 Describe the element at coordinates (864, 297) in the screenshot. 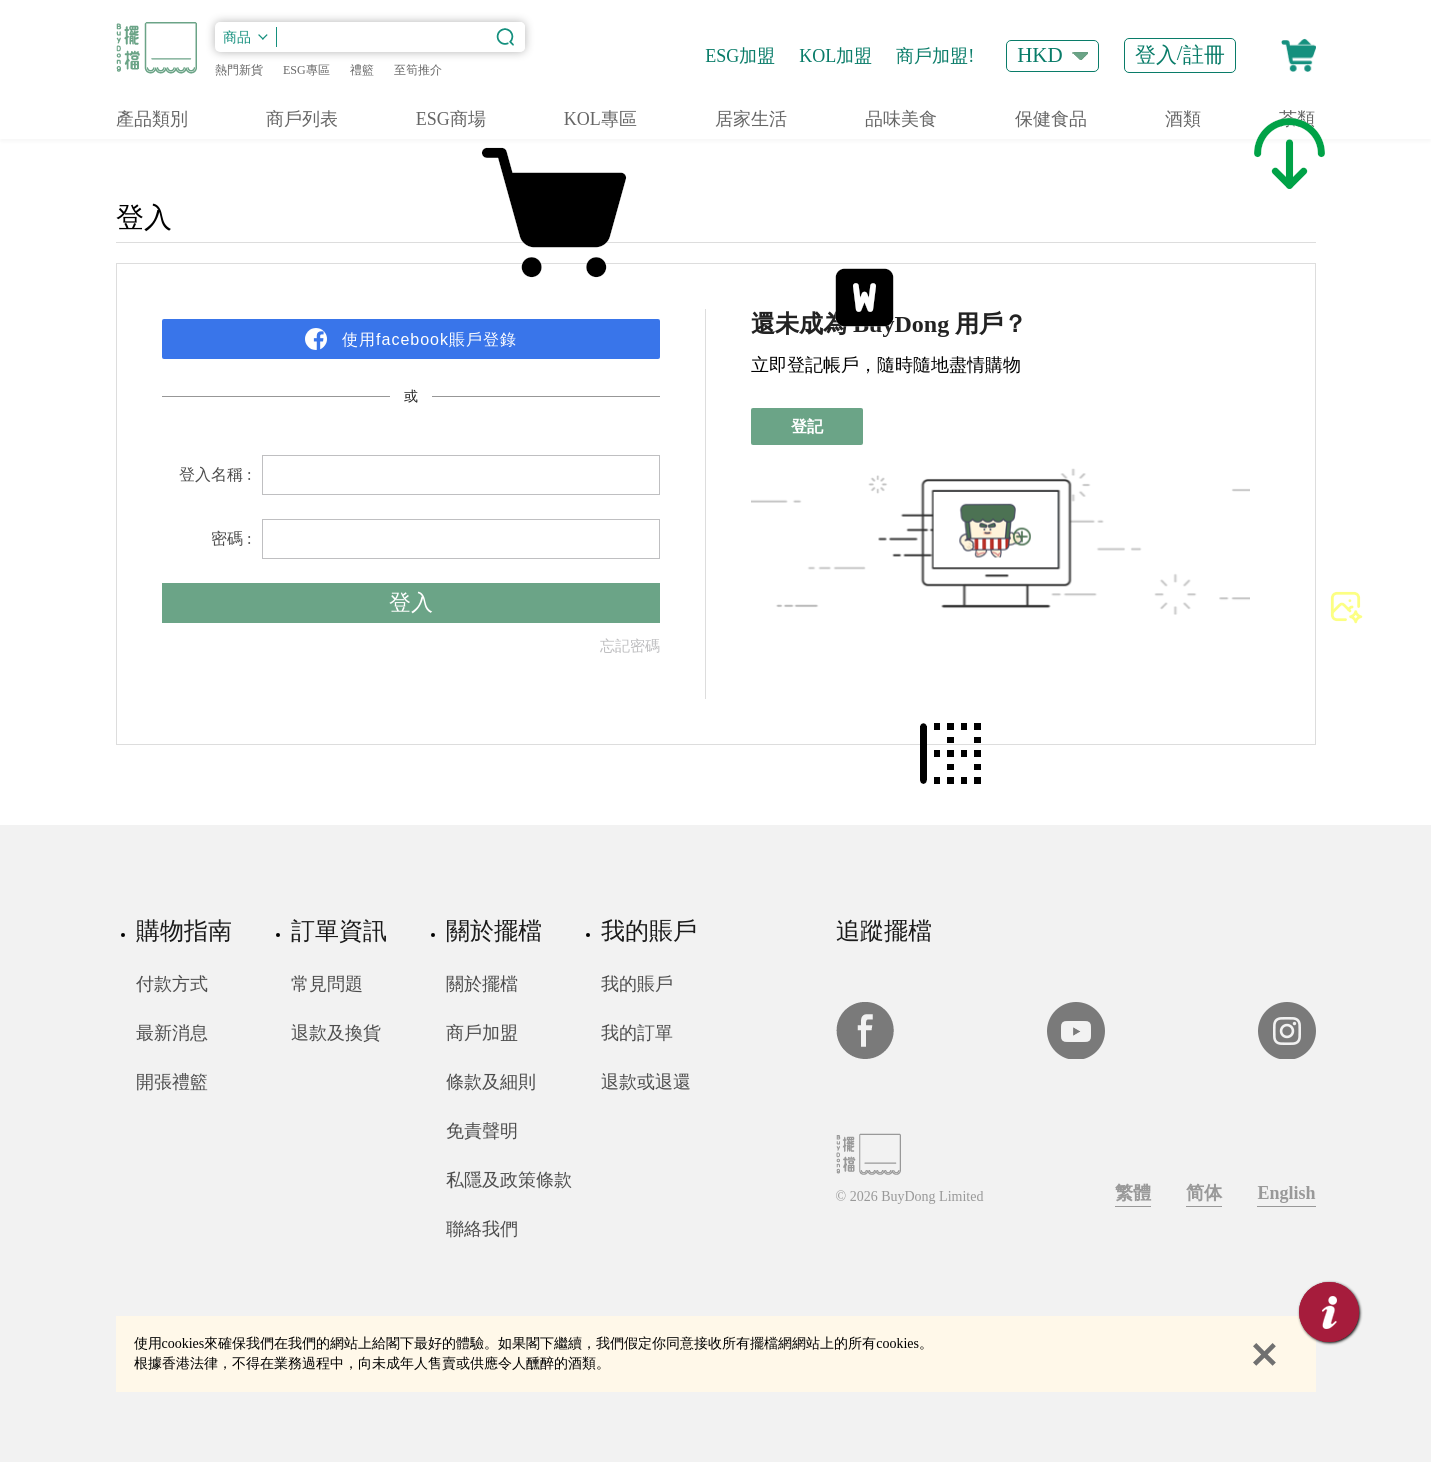

I see `open Wikipedia or wiki-related content` at that location.